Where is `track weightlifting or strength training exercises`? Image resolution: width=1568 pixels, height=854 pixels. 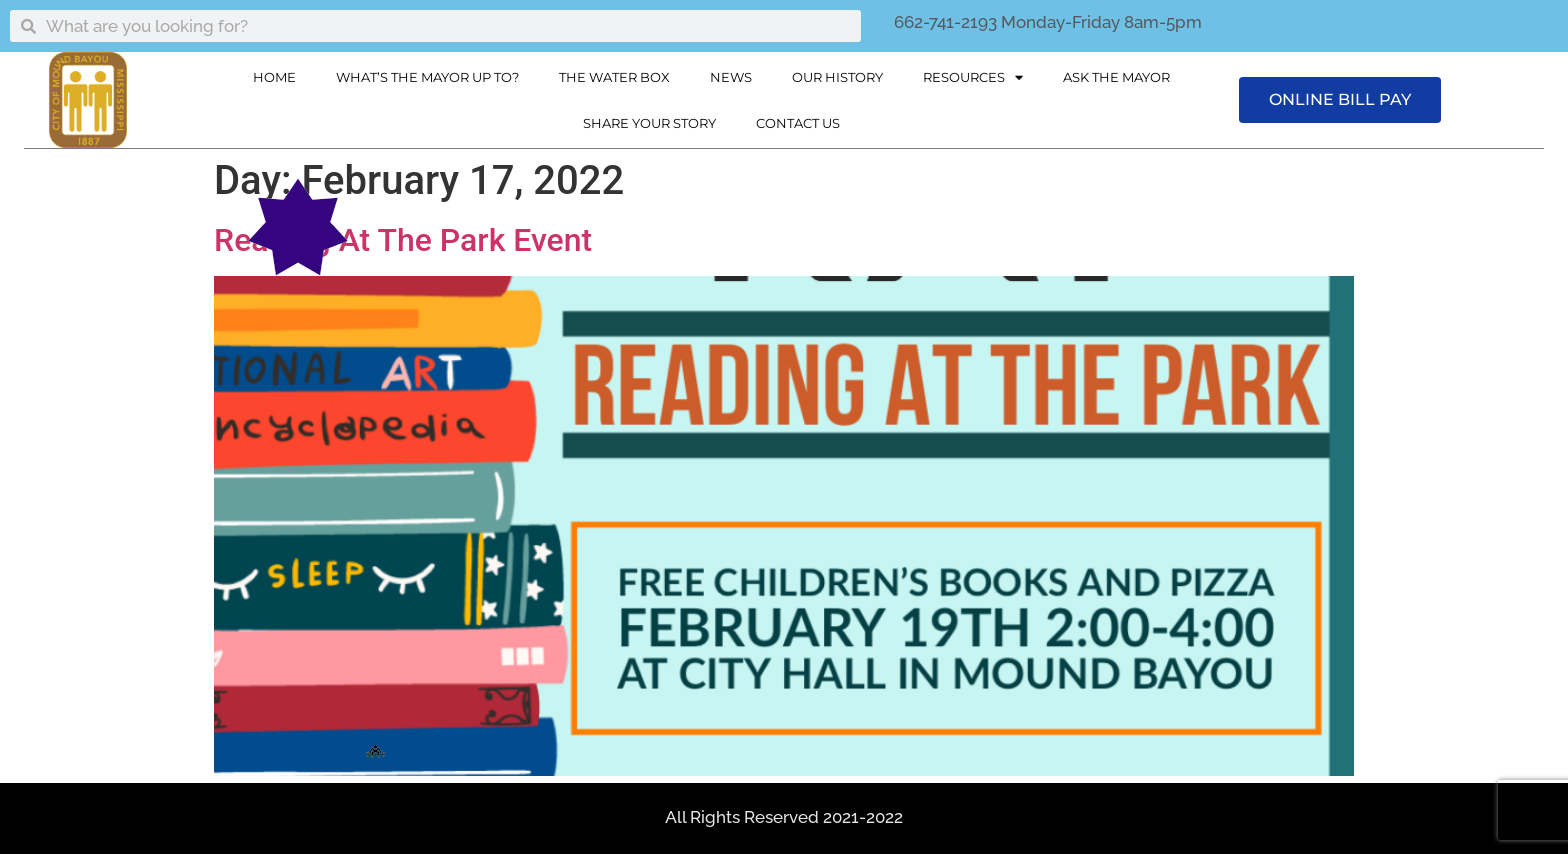 track weightlifting or strength training exercises is located at coordinates (375, 747).